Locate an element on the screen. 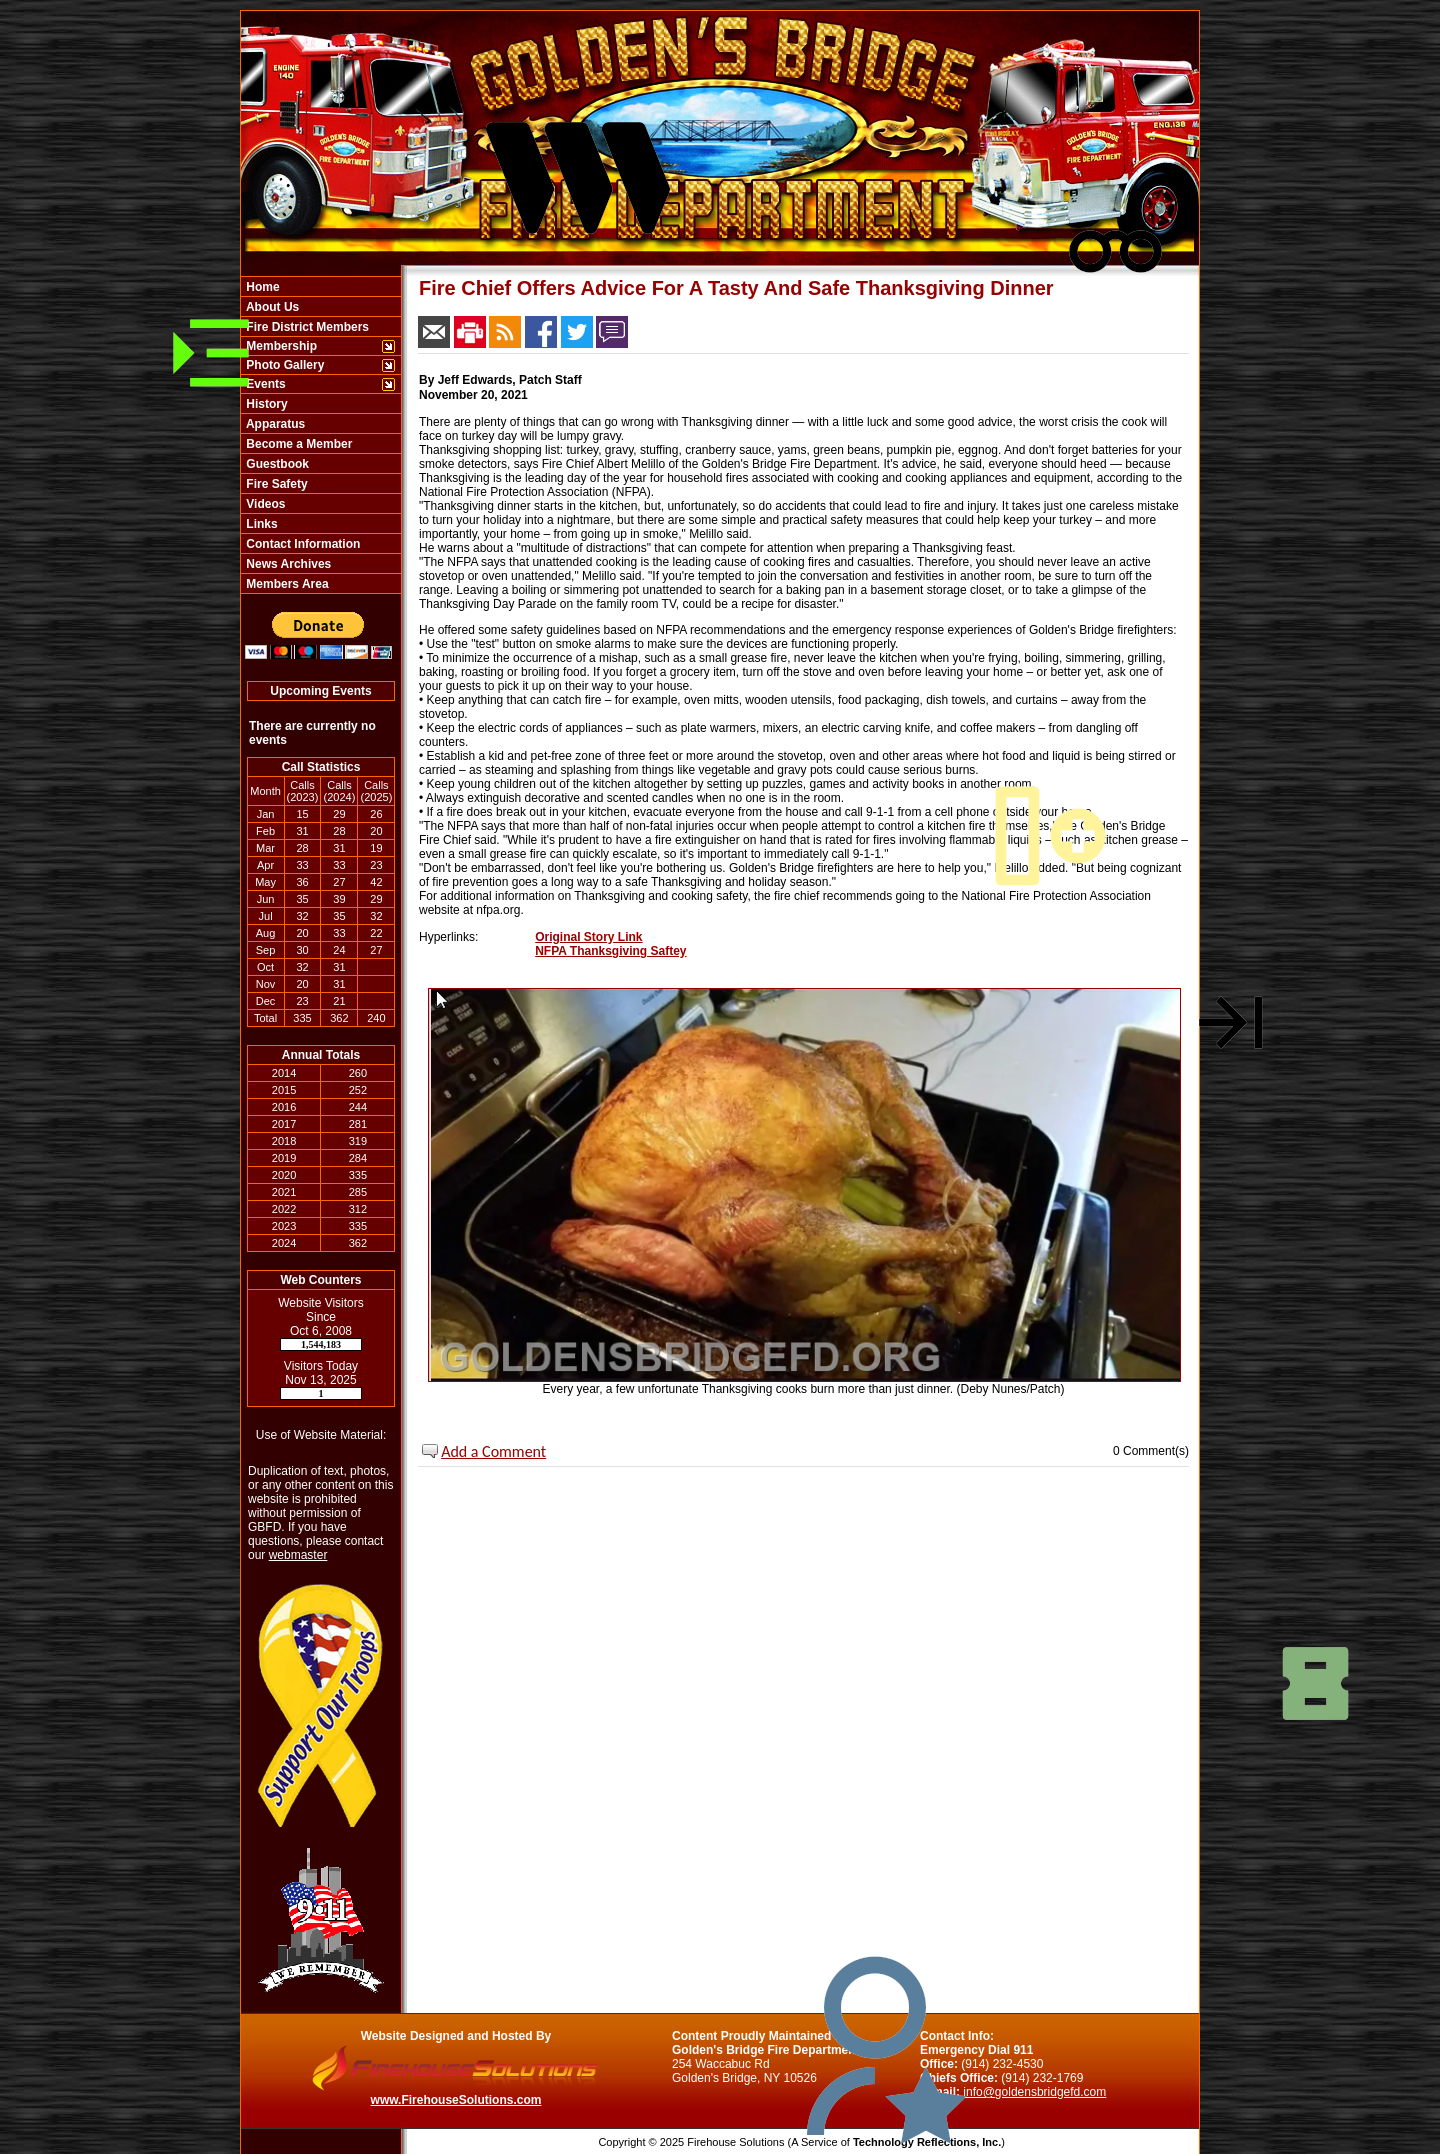 This screenshot has height=2154, width=1440. enable reading or accessibility mode is located at coordinates (1115, 251).